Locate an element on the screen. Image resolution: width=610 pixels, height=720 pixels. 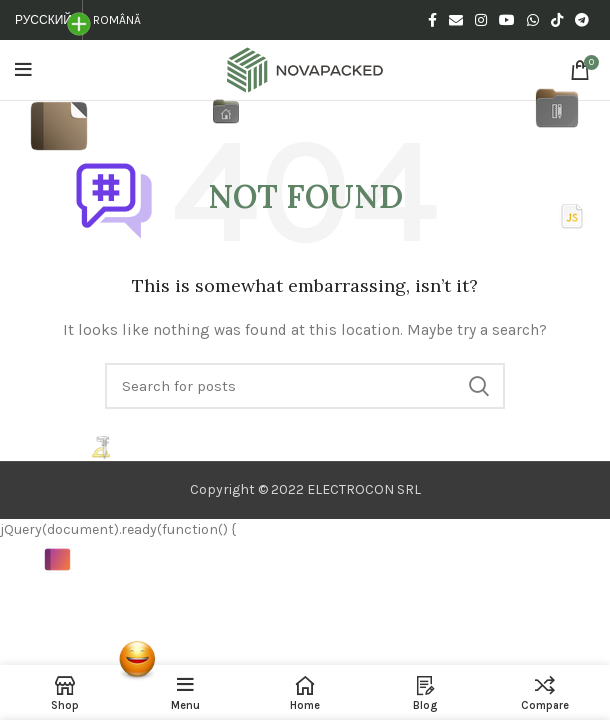
add a new item to the list is located at coordinates (79, 24).